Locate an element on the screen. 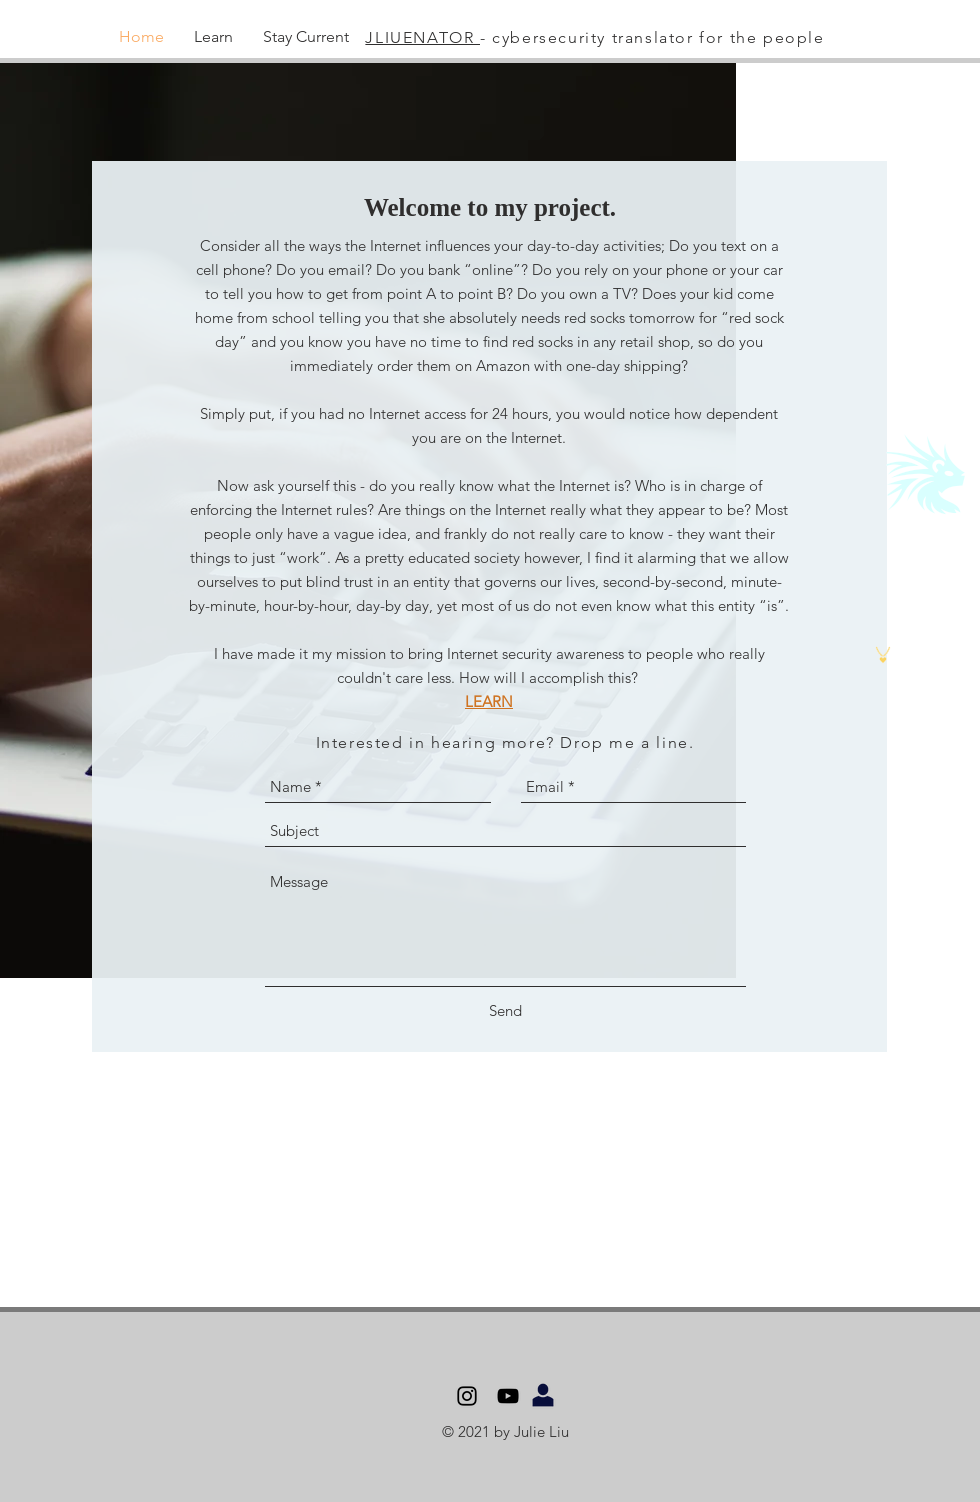  view jewelry or accessories collection is located at coordinates (883, 655).